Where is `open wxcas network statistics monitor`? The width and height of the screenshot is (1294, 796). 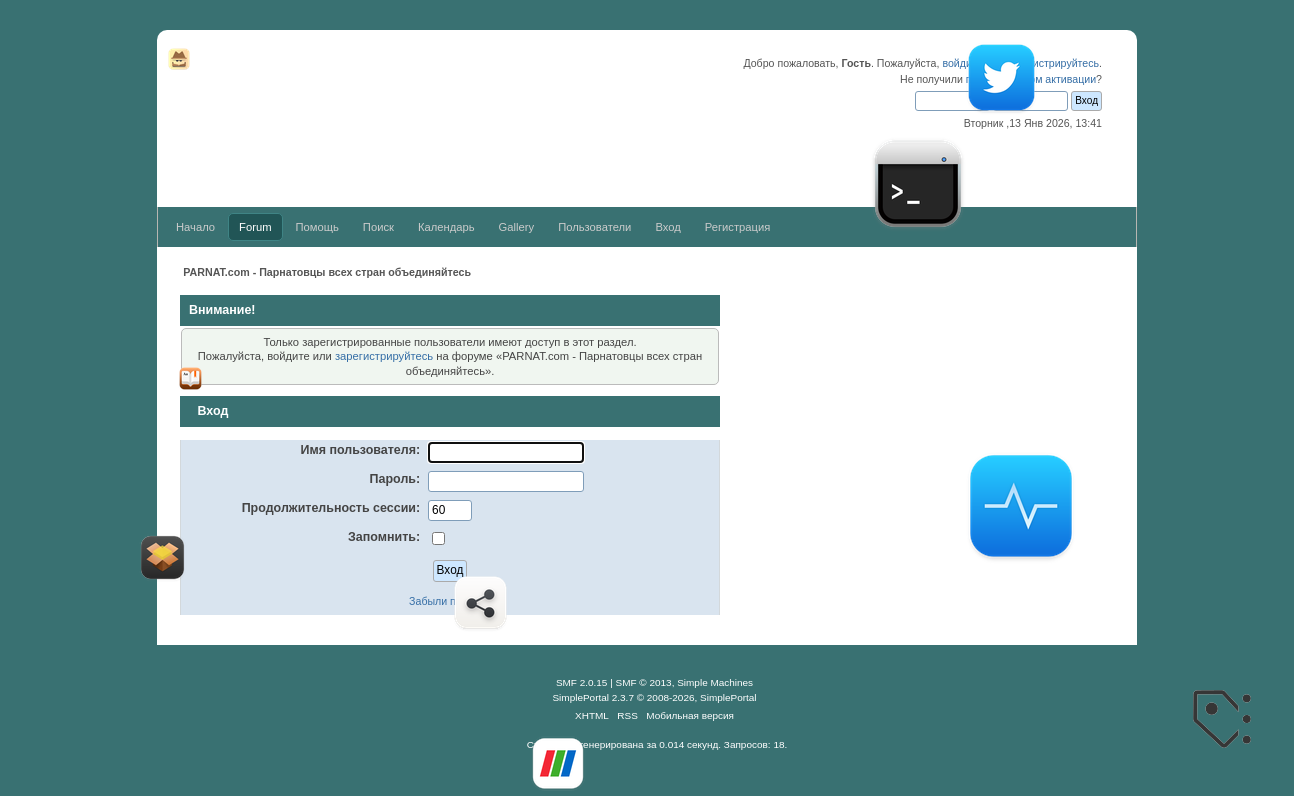
open wxcas network statistics monitor is located at coordinates (1021, 506).